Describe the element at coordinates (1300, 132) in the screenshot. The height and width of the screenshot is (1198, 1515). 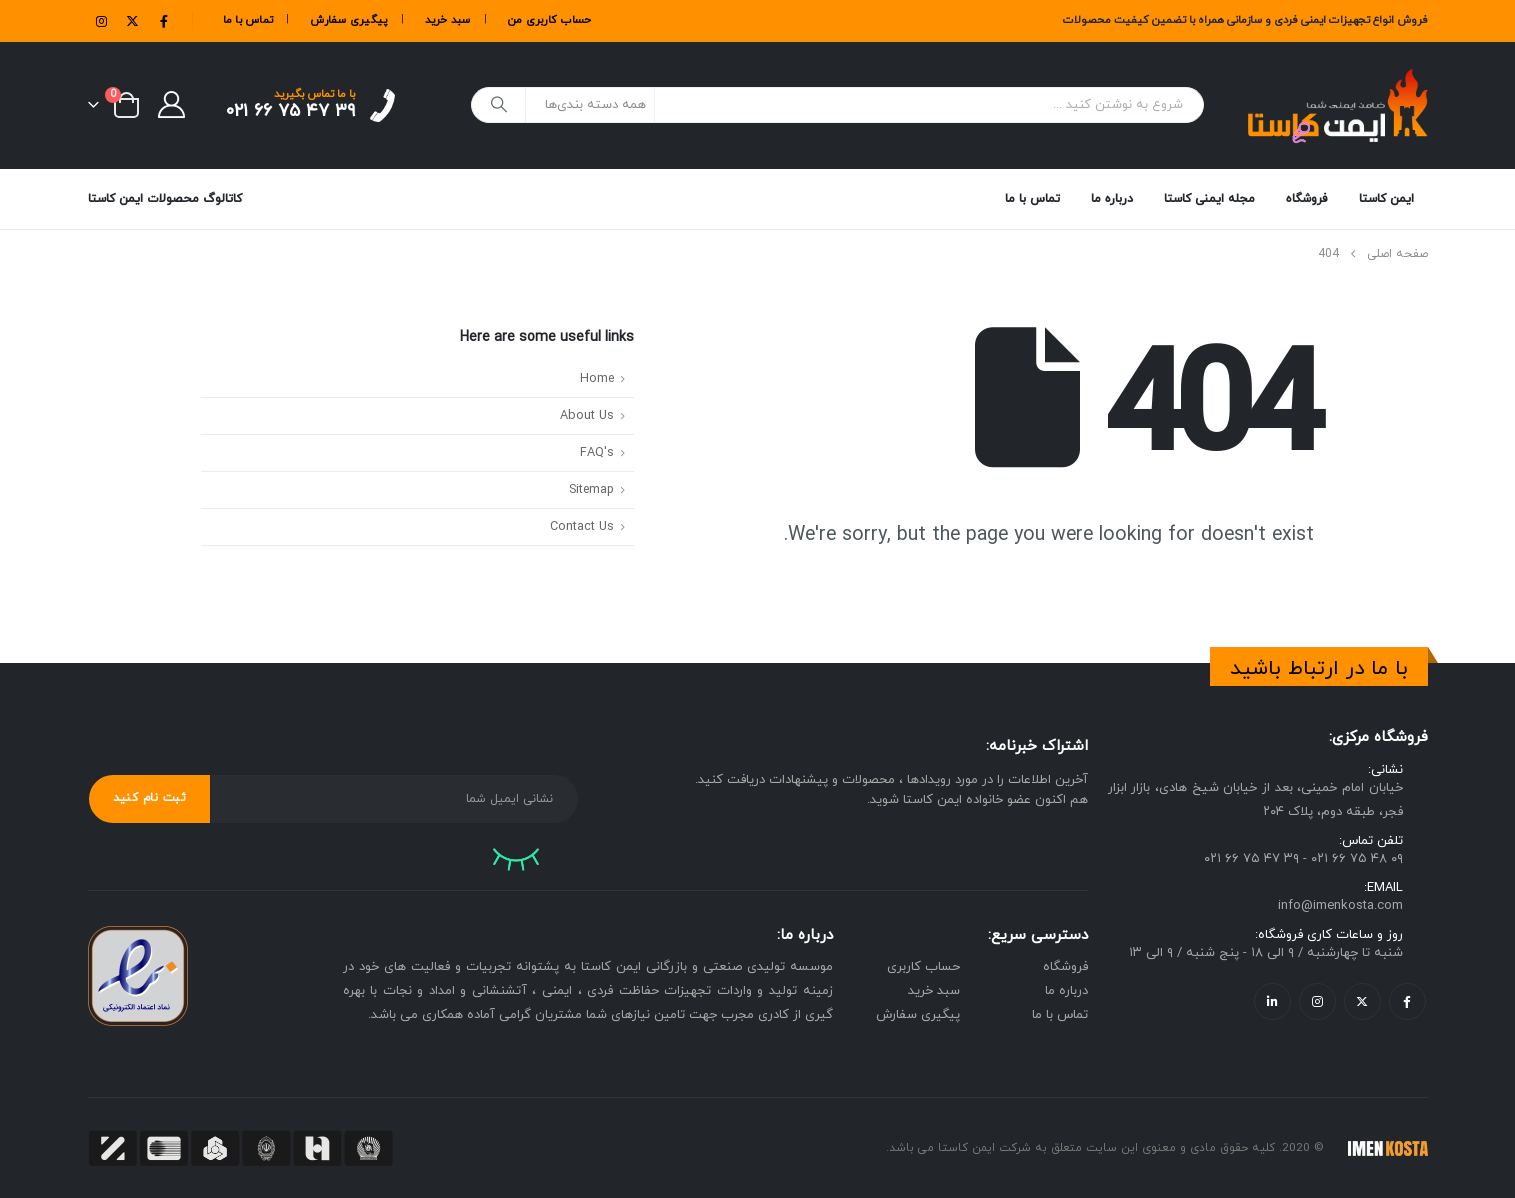
I see `access voice recording or microphone input` at that location.